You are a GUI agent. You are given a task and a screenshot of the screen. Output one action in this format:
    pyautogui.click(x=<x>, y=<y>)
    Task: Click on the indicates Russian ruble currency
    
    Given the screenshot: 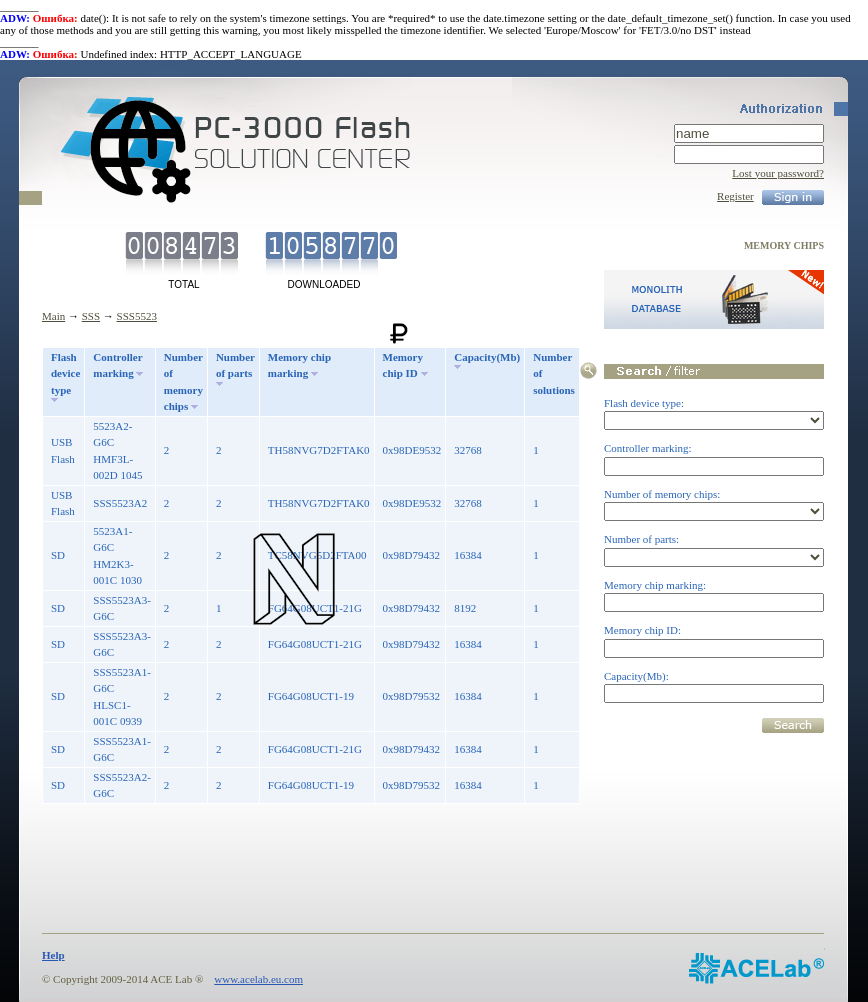 What is the action you would take?
    pyautogui.click(x=399, y=333)
    